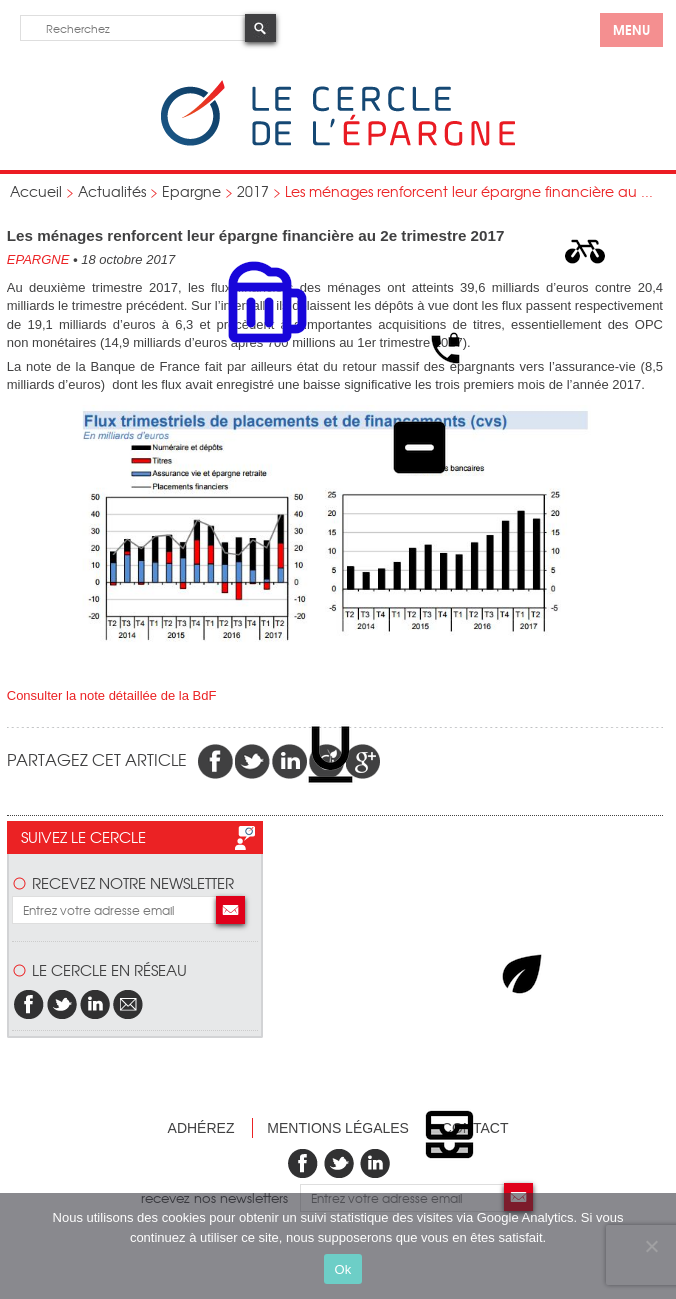  Describe the element at coordinates (263, 305) in the screenshot. I see `browse nearby bars or pubs` at that location.